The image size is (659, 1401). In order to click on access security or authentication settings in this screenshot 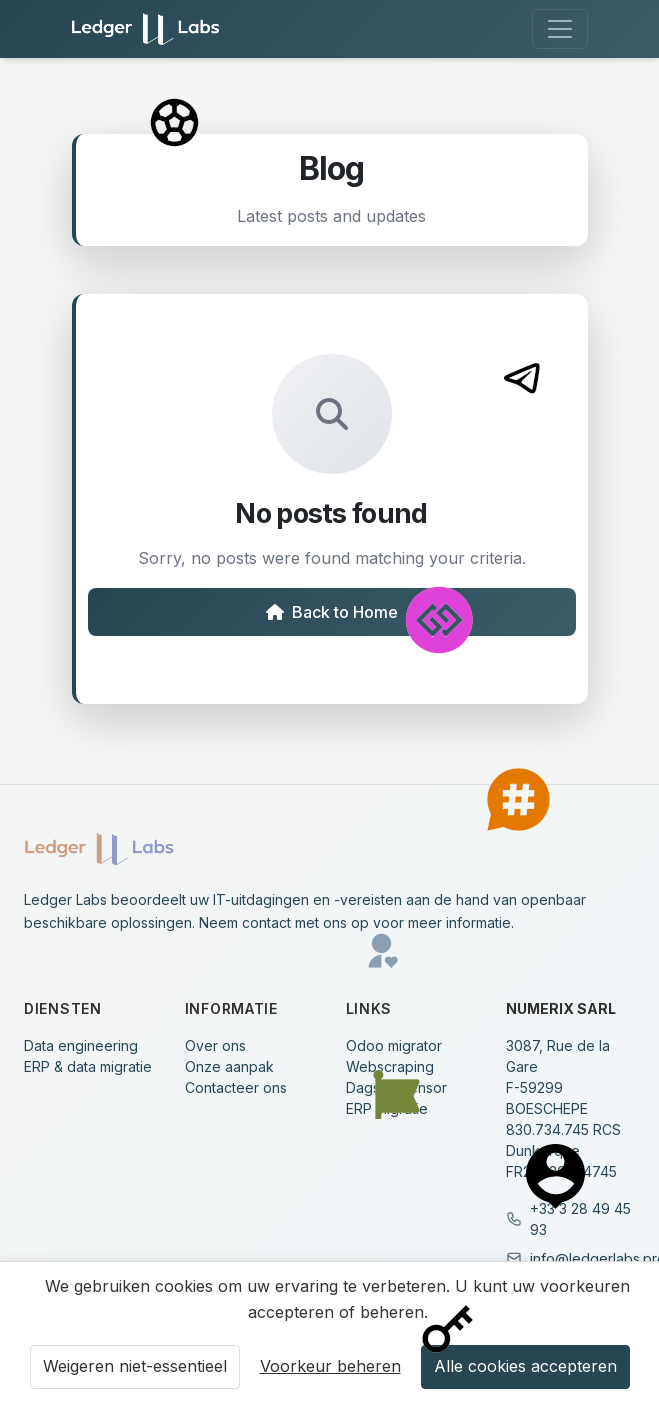, I will do `click(447, 1327)`.